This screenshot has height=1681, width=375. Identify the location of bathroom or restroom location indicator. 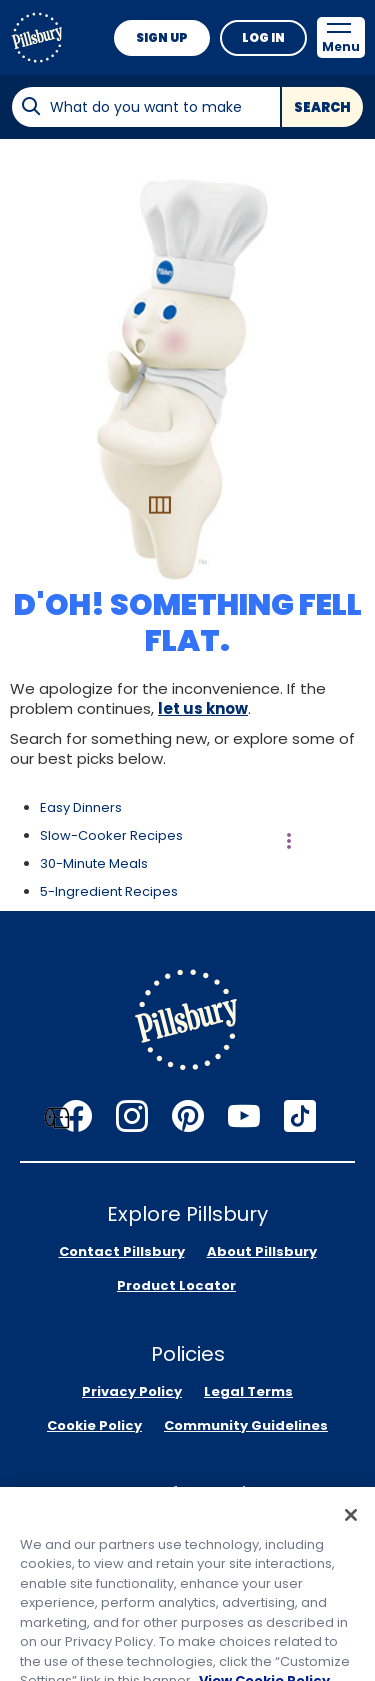
(57, 1118).